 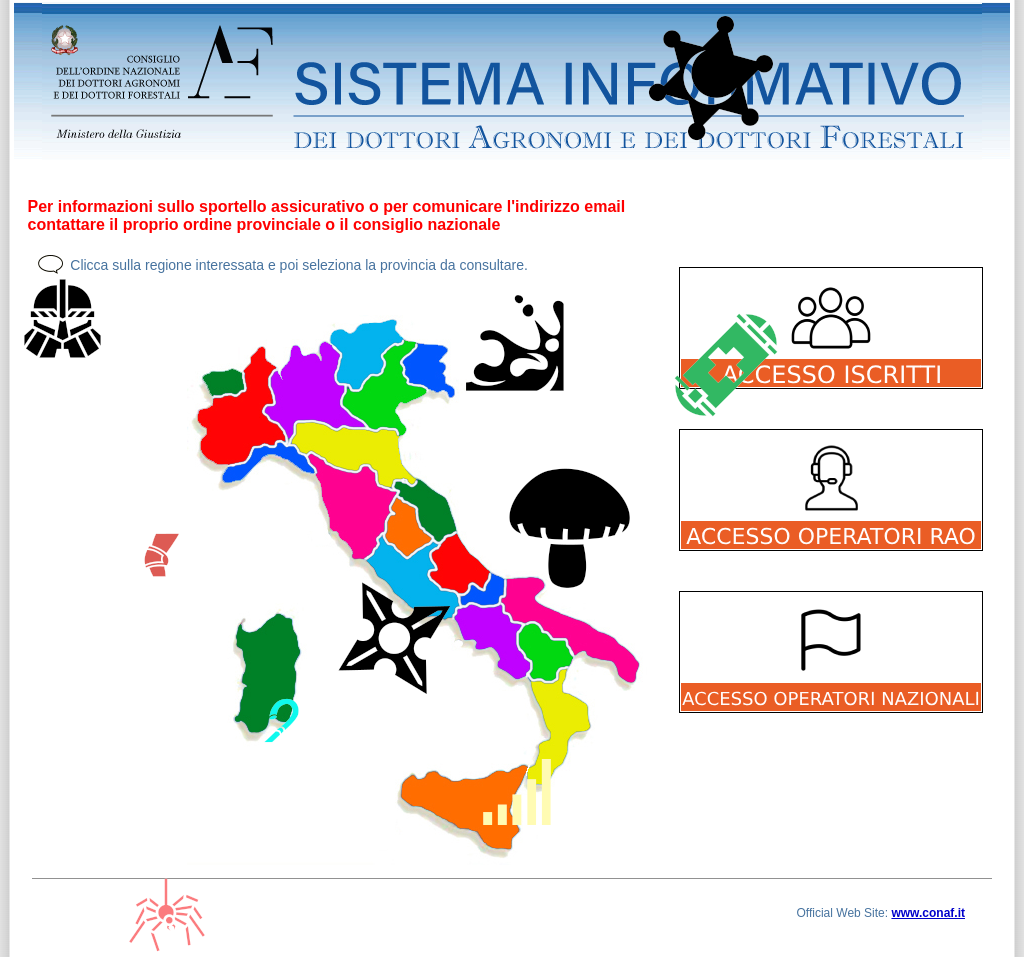 What do you see at coordinates (158, 555) in the screenshot?
I see `select elbow pad equipment for your character` at bounding box center [158, 555].